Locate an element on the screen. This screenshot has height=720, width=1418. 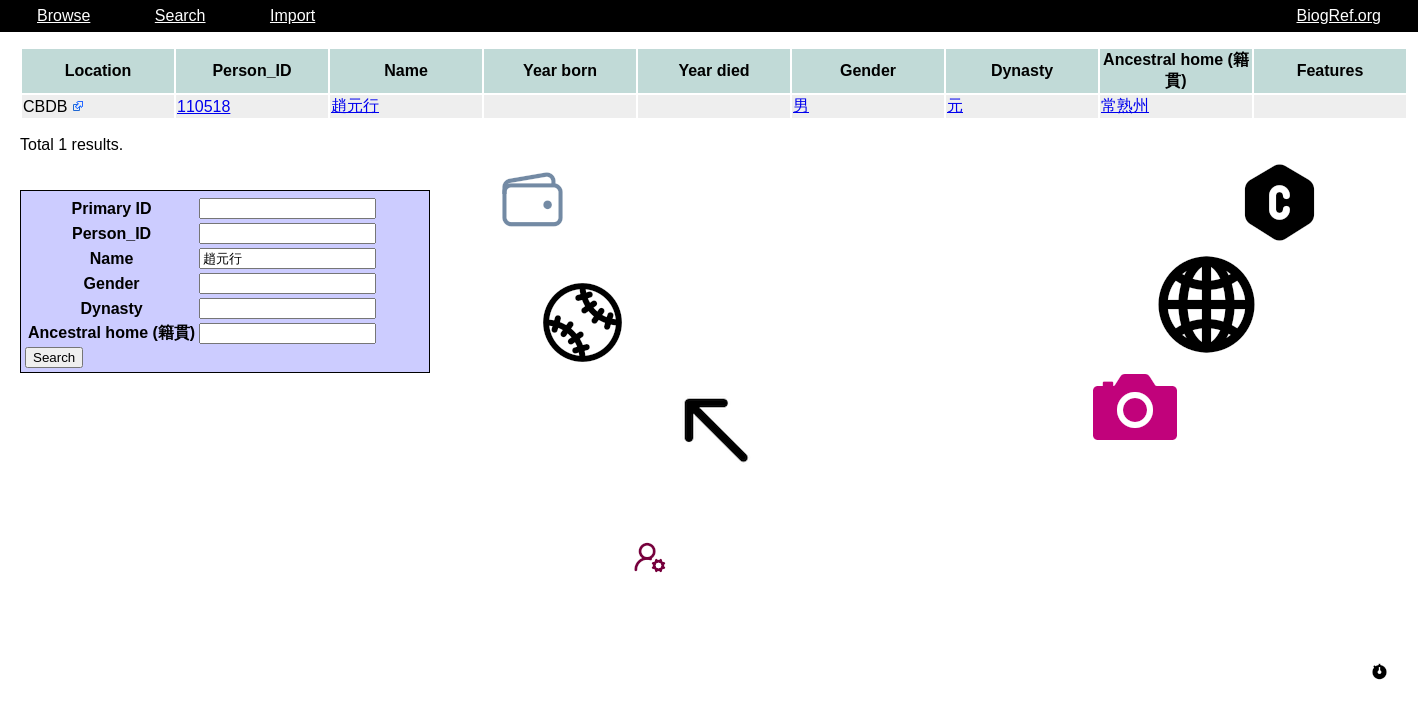
navigate to the northwest direction is located at coordinates (715, 429).